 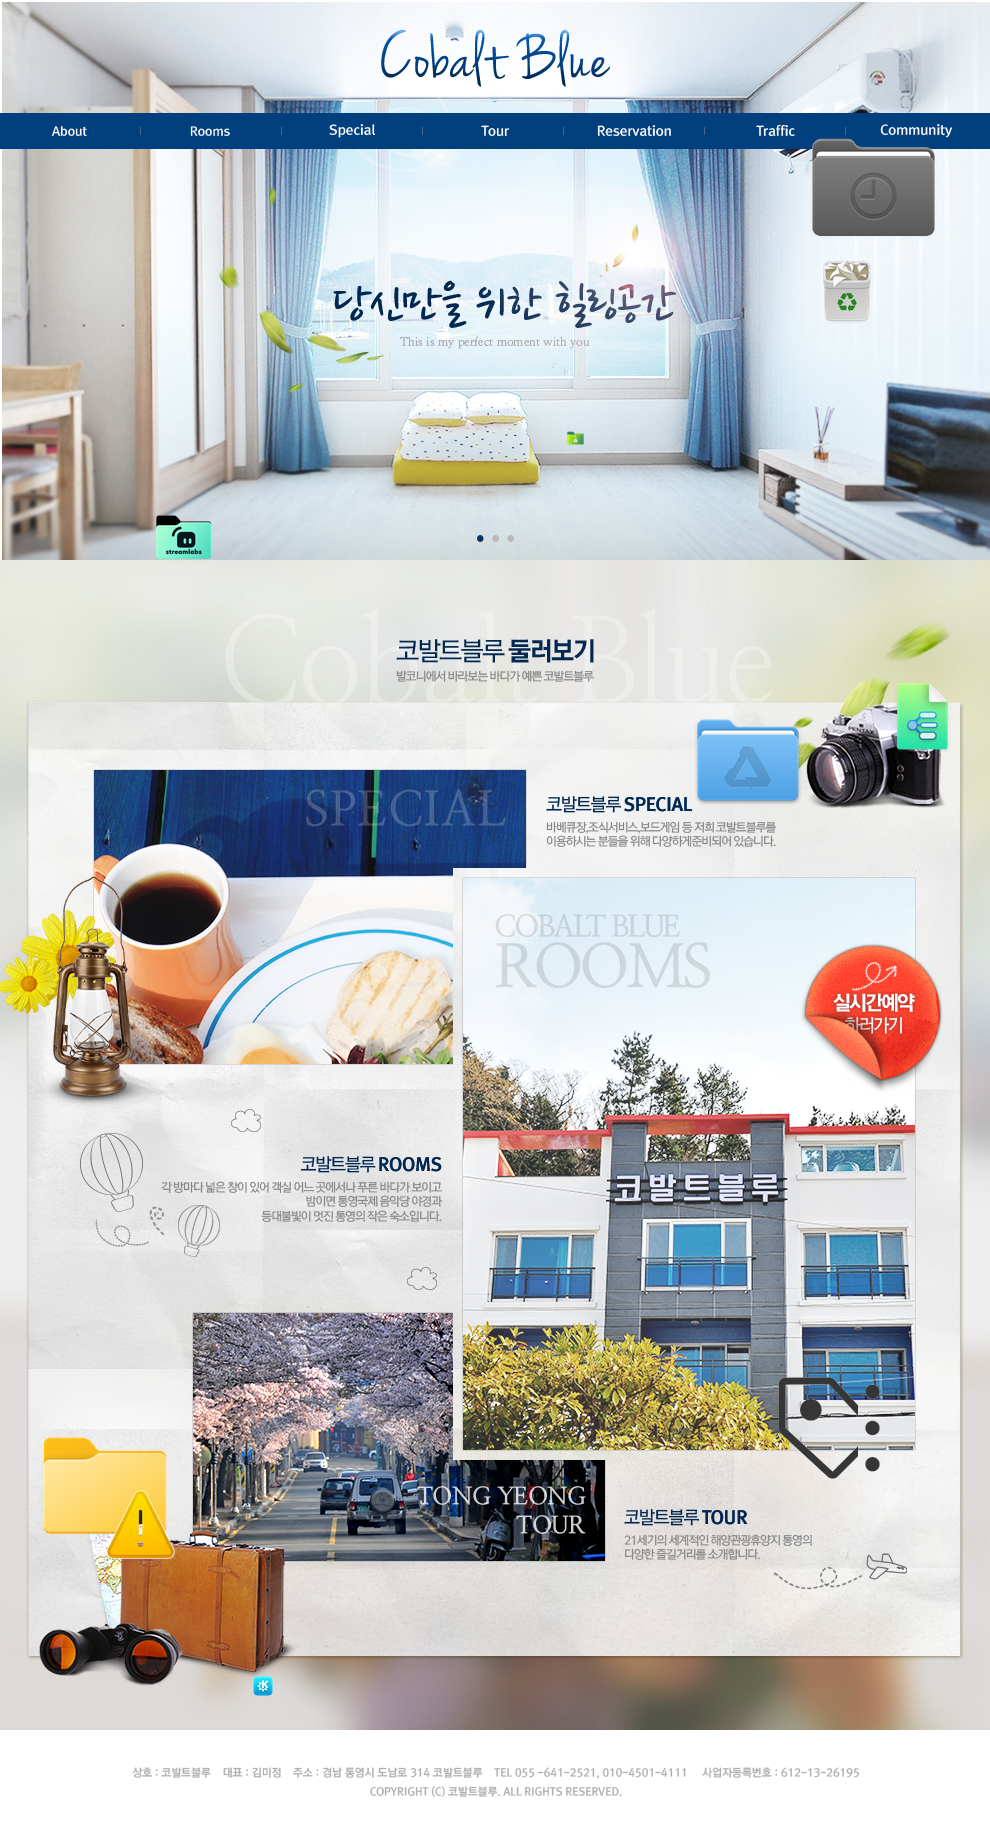 I want to click on open streamlabs project files folder, so click(x=183, y=538).